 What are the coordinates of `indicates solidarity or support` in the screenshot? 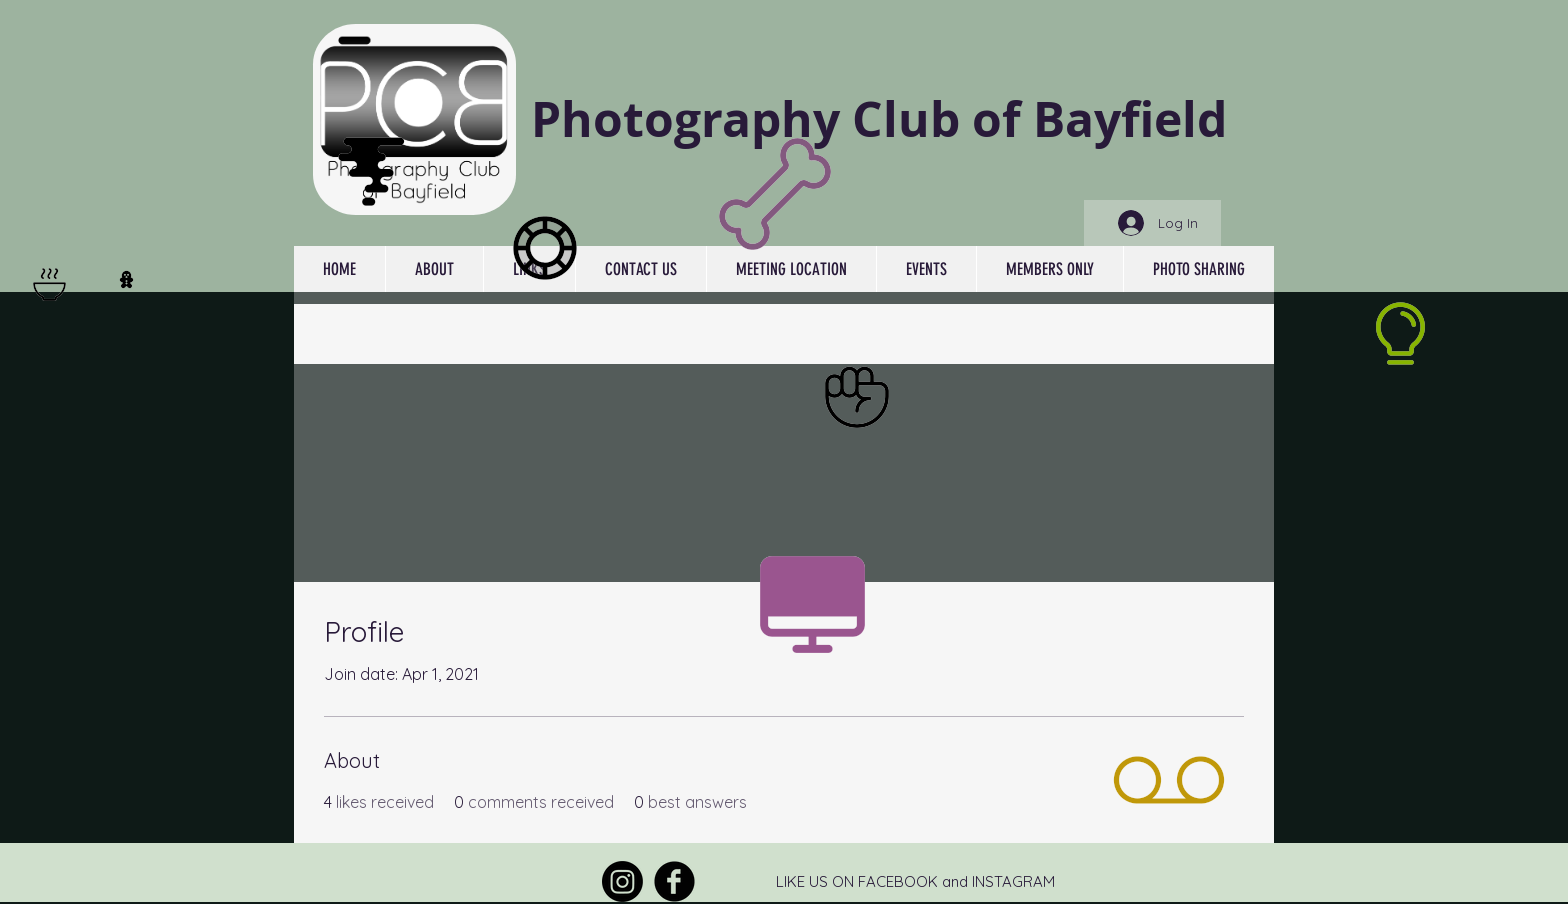 It's located at (857, 396).